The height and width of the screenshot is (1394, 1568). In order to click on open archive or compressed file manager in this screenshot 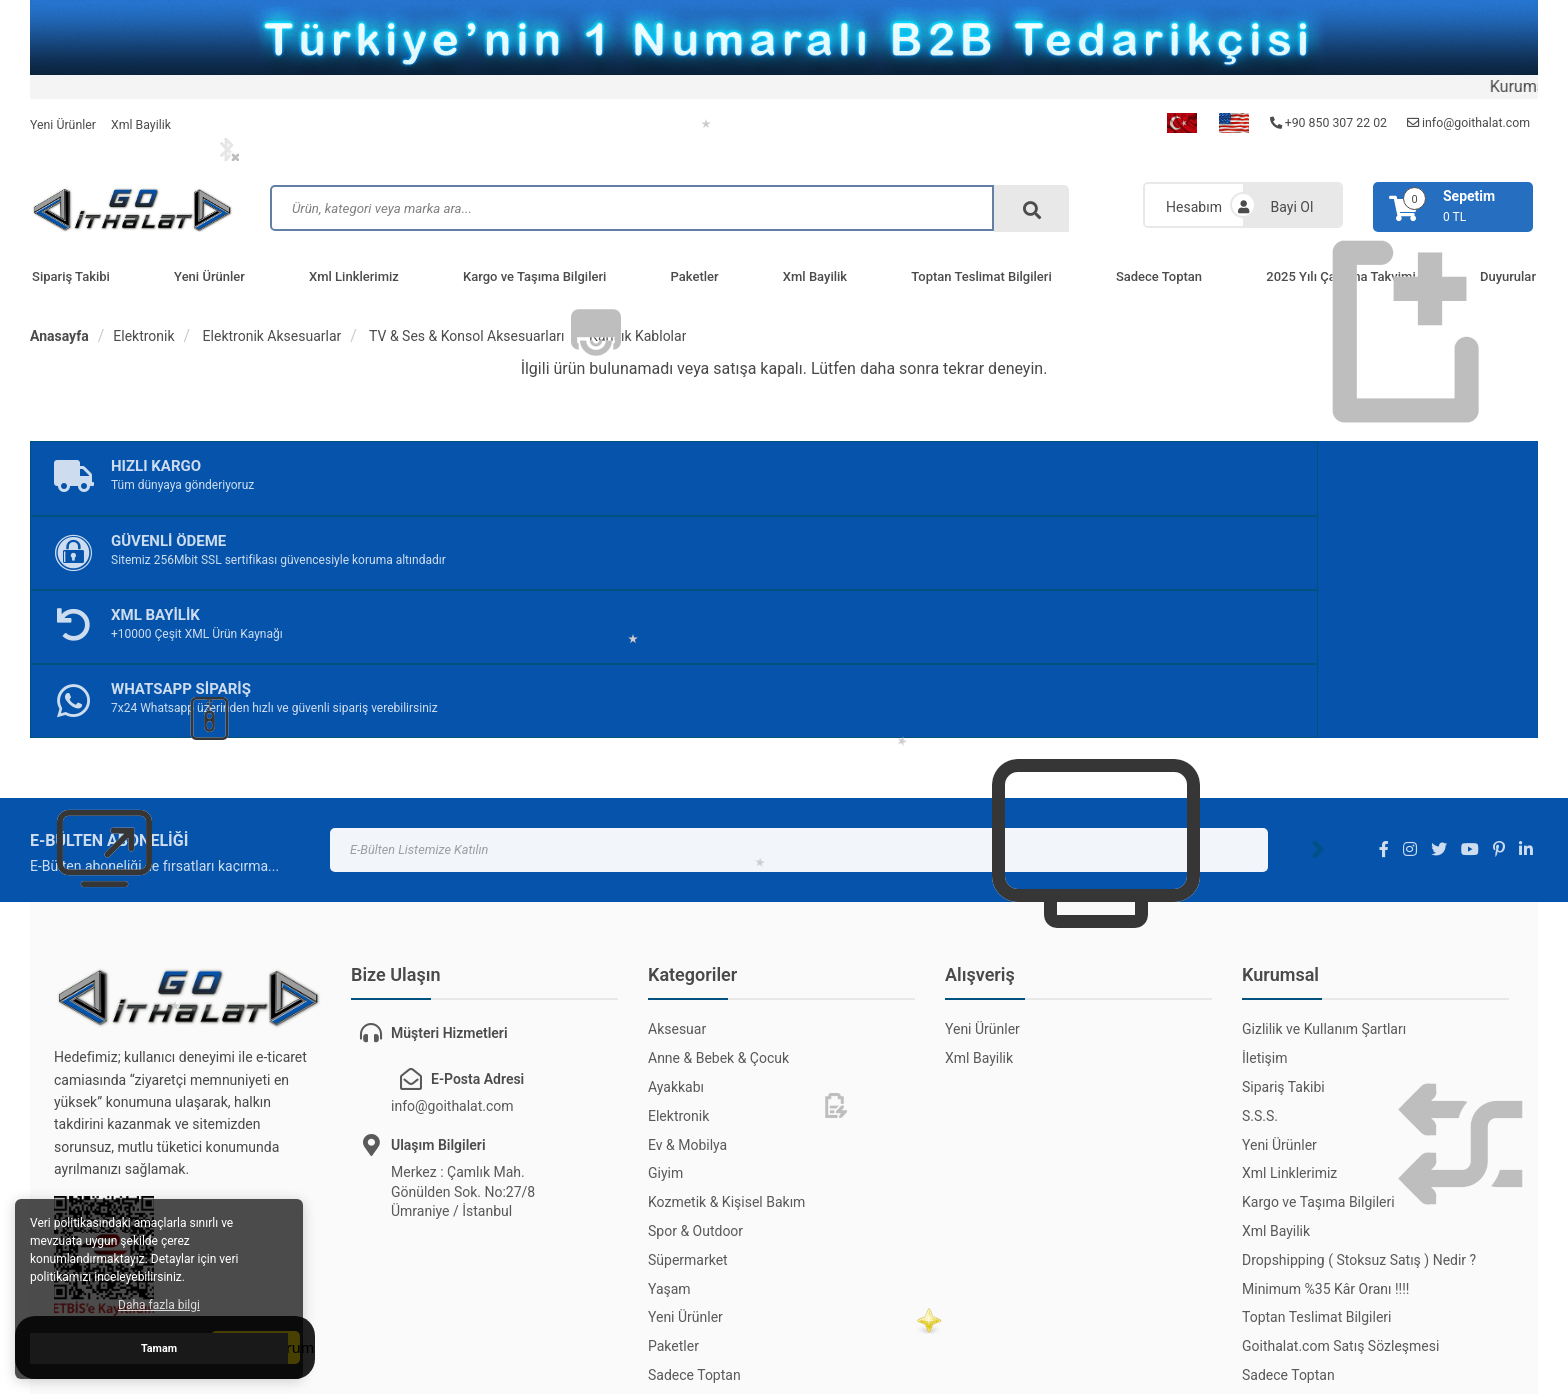, I will do `click(209, 718)`.